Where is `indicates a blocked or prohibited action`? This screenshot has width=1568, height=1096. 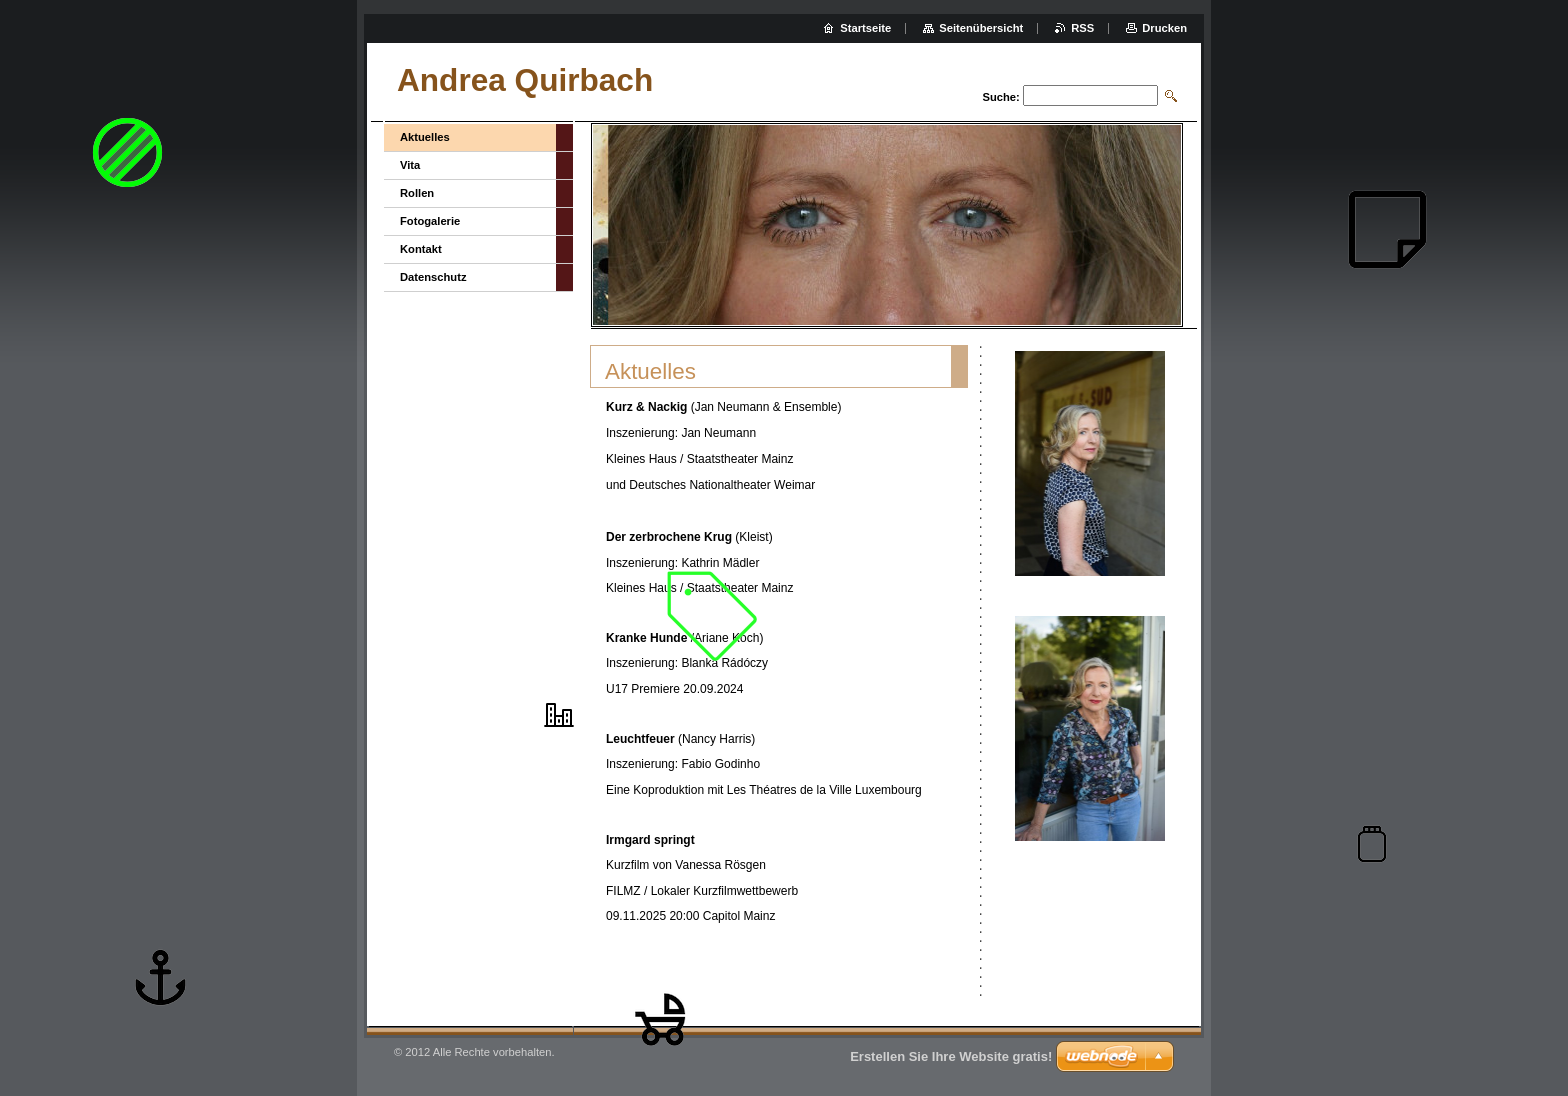 indicates a blocked or prohibited action is located at coordinates (127, 152).